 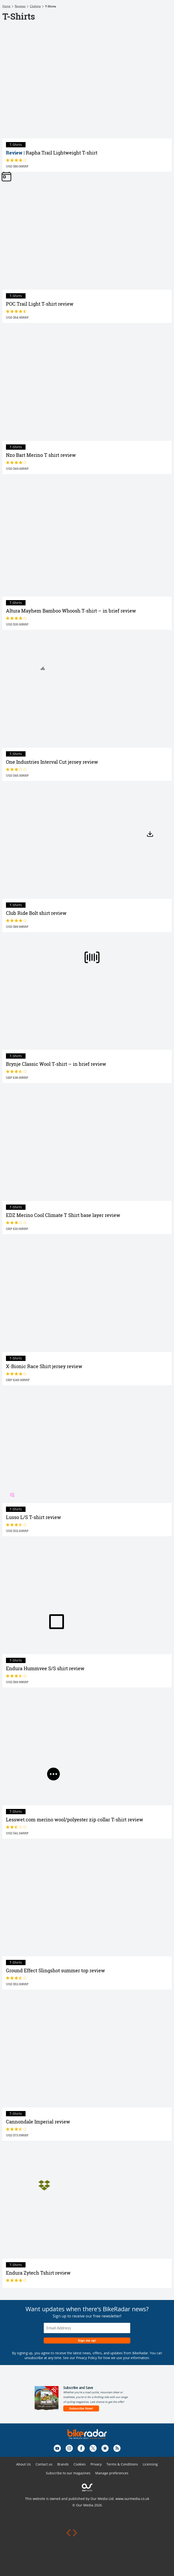 I want to click on select bicycle as transportation mode, so click(x=43, y=668).